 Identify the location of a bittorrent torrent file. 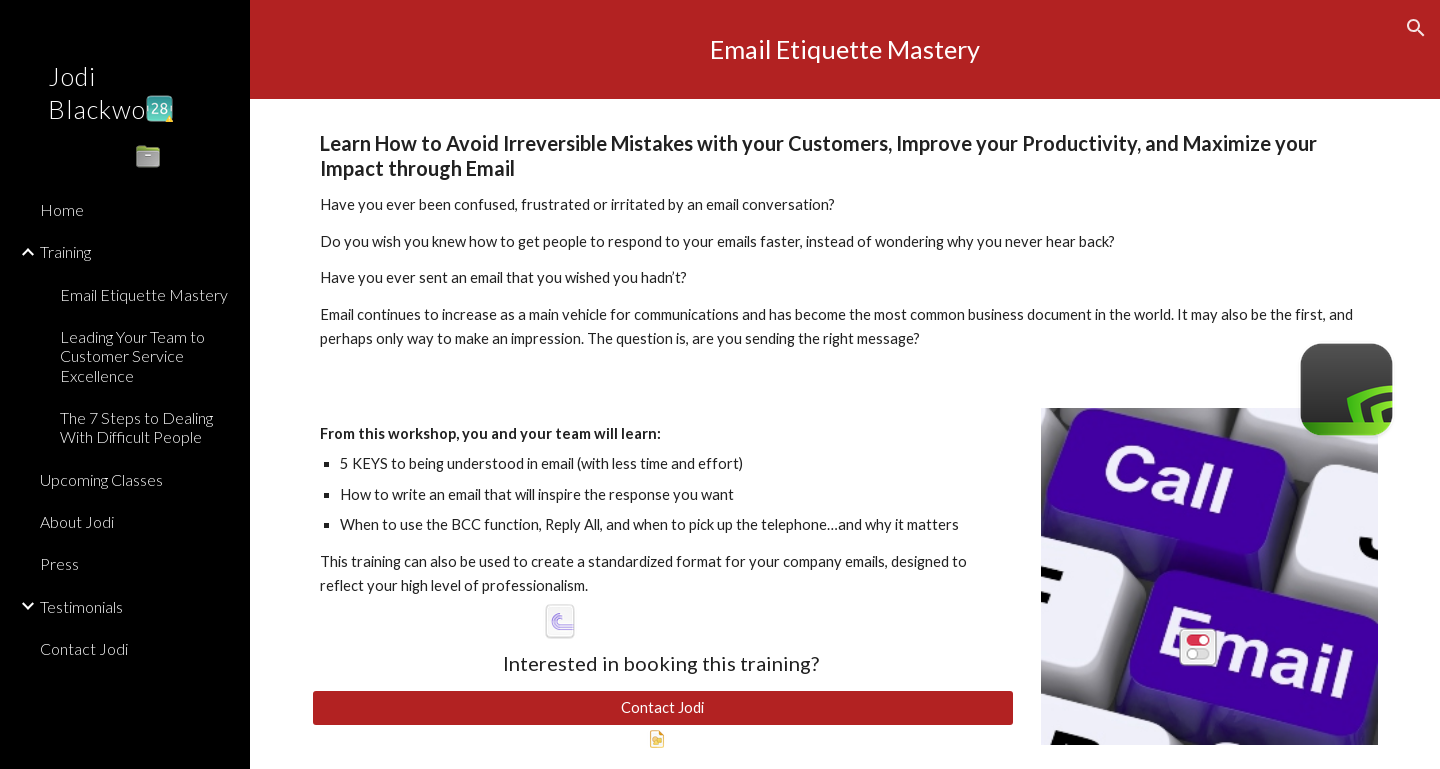
(560, 621).